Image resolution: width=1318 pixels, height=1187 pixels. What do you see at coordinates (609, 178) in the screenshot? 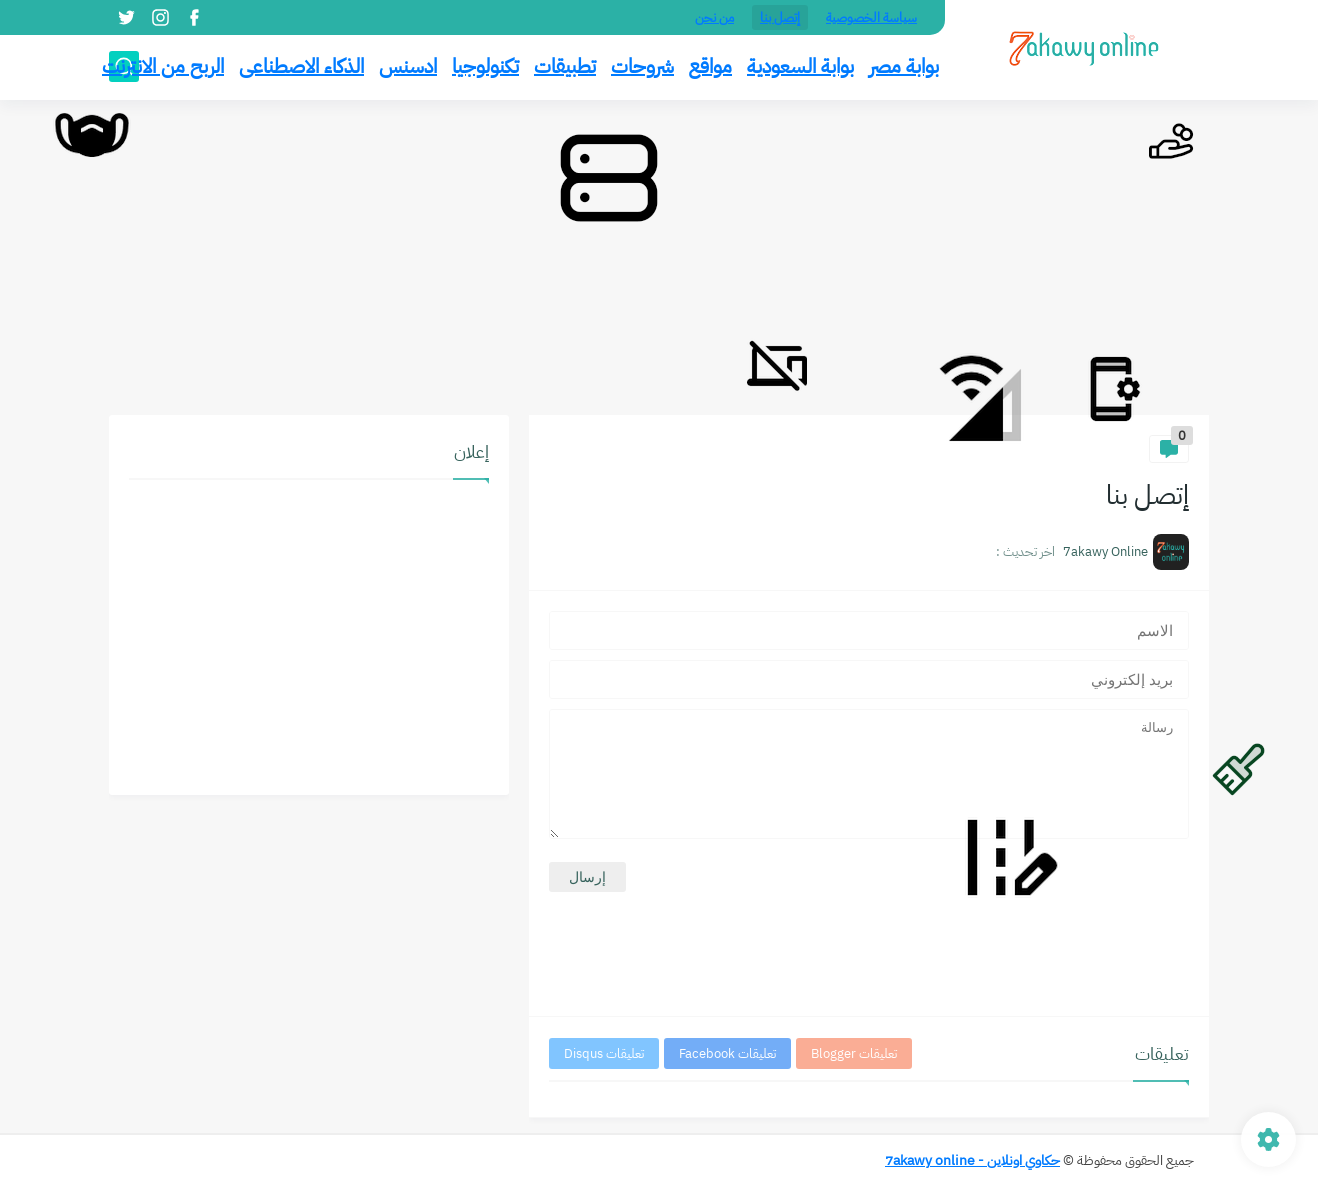
I see `view server status` at bounding box center [609, 178].